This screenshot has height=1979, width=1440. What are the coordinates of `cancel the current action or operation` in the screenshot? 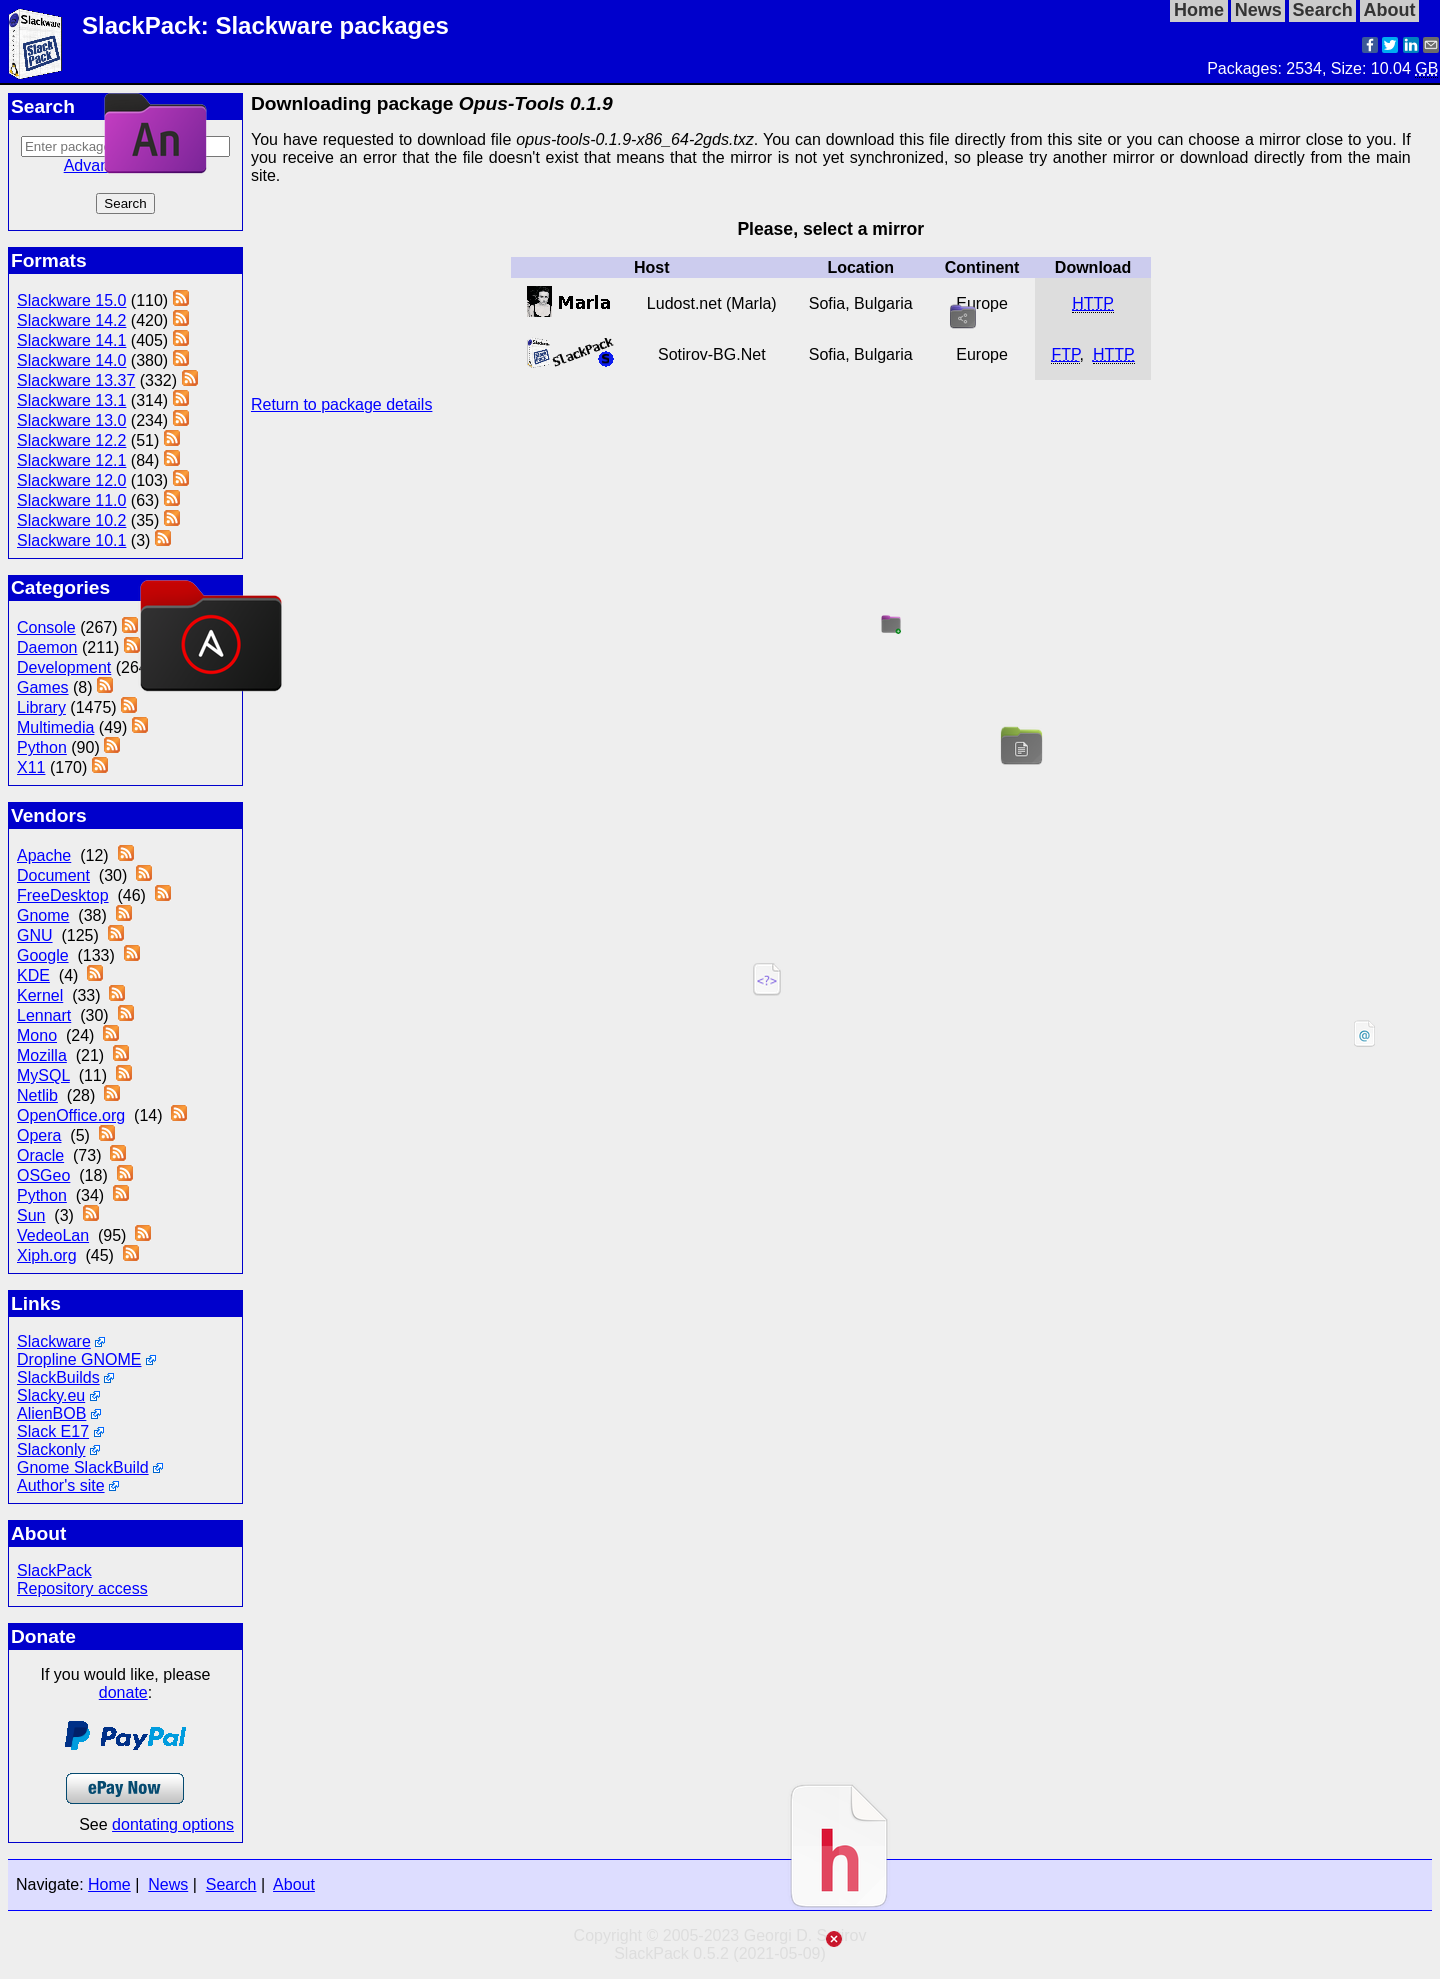 It's located at (834, 1939).